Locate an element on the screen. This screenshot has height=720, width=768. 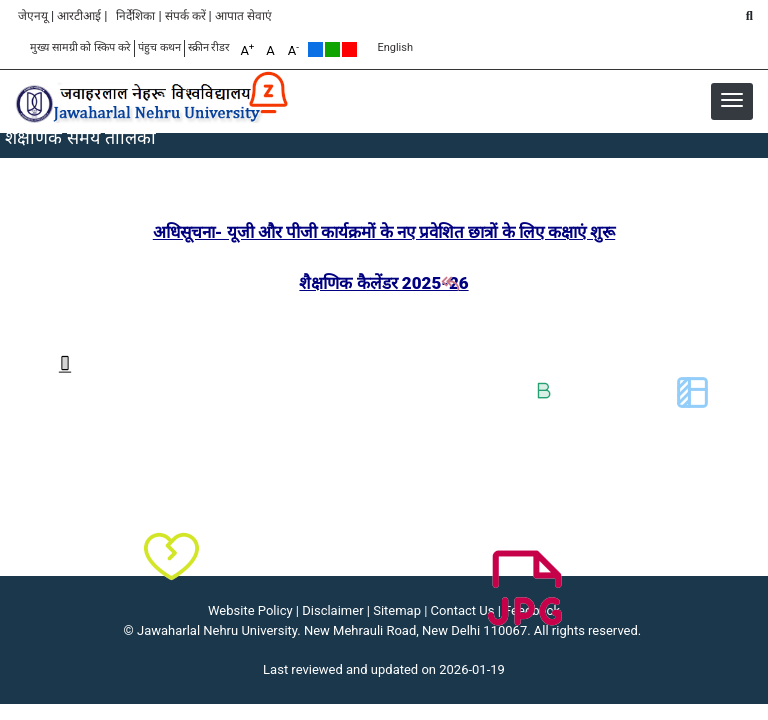
view or open a JPG image file is located at coordinates (527, 591).